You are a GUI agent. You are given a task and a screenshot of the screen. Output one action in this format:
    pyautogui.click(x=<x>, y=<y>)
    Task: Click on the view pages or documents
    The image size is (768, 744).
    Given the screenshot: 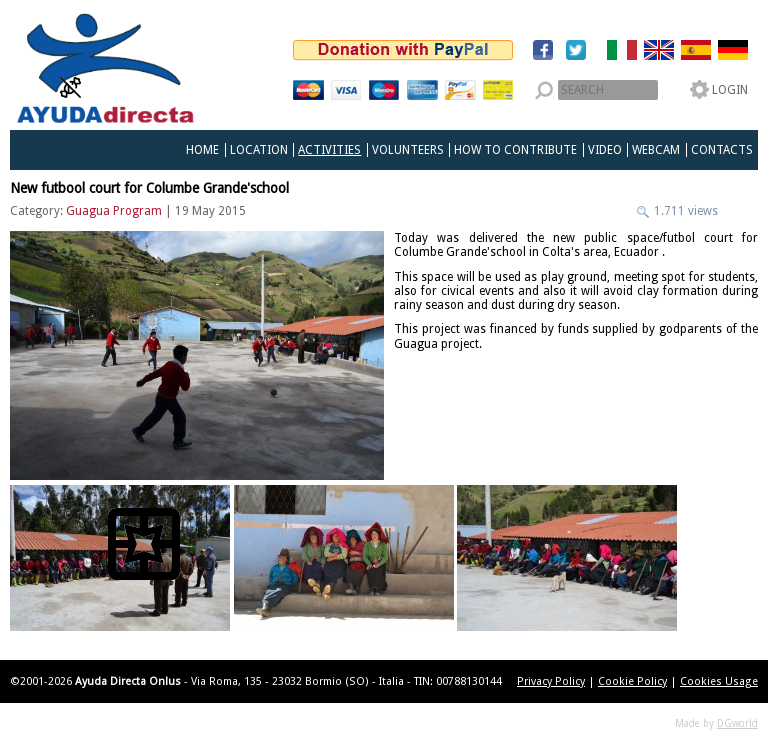 What is the action you would take?
    pyautogui.click(x=144, y=544)
    